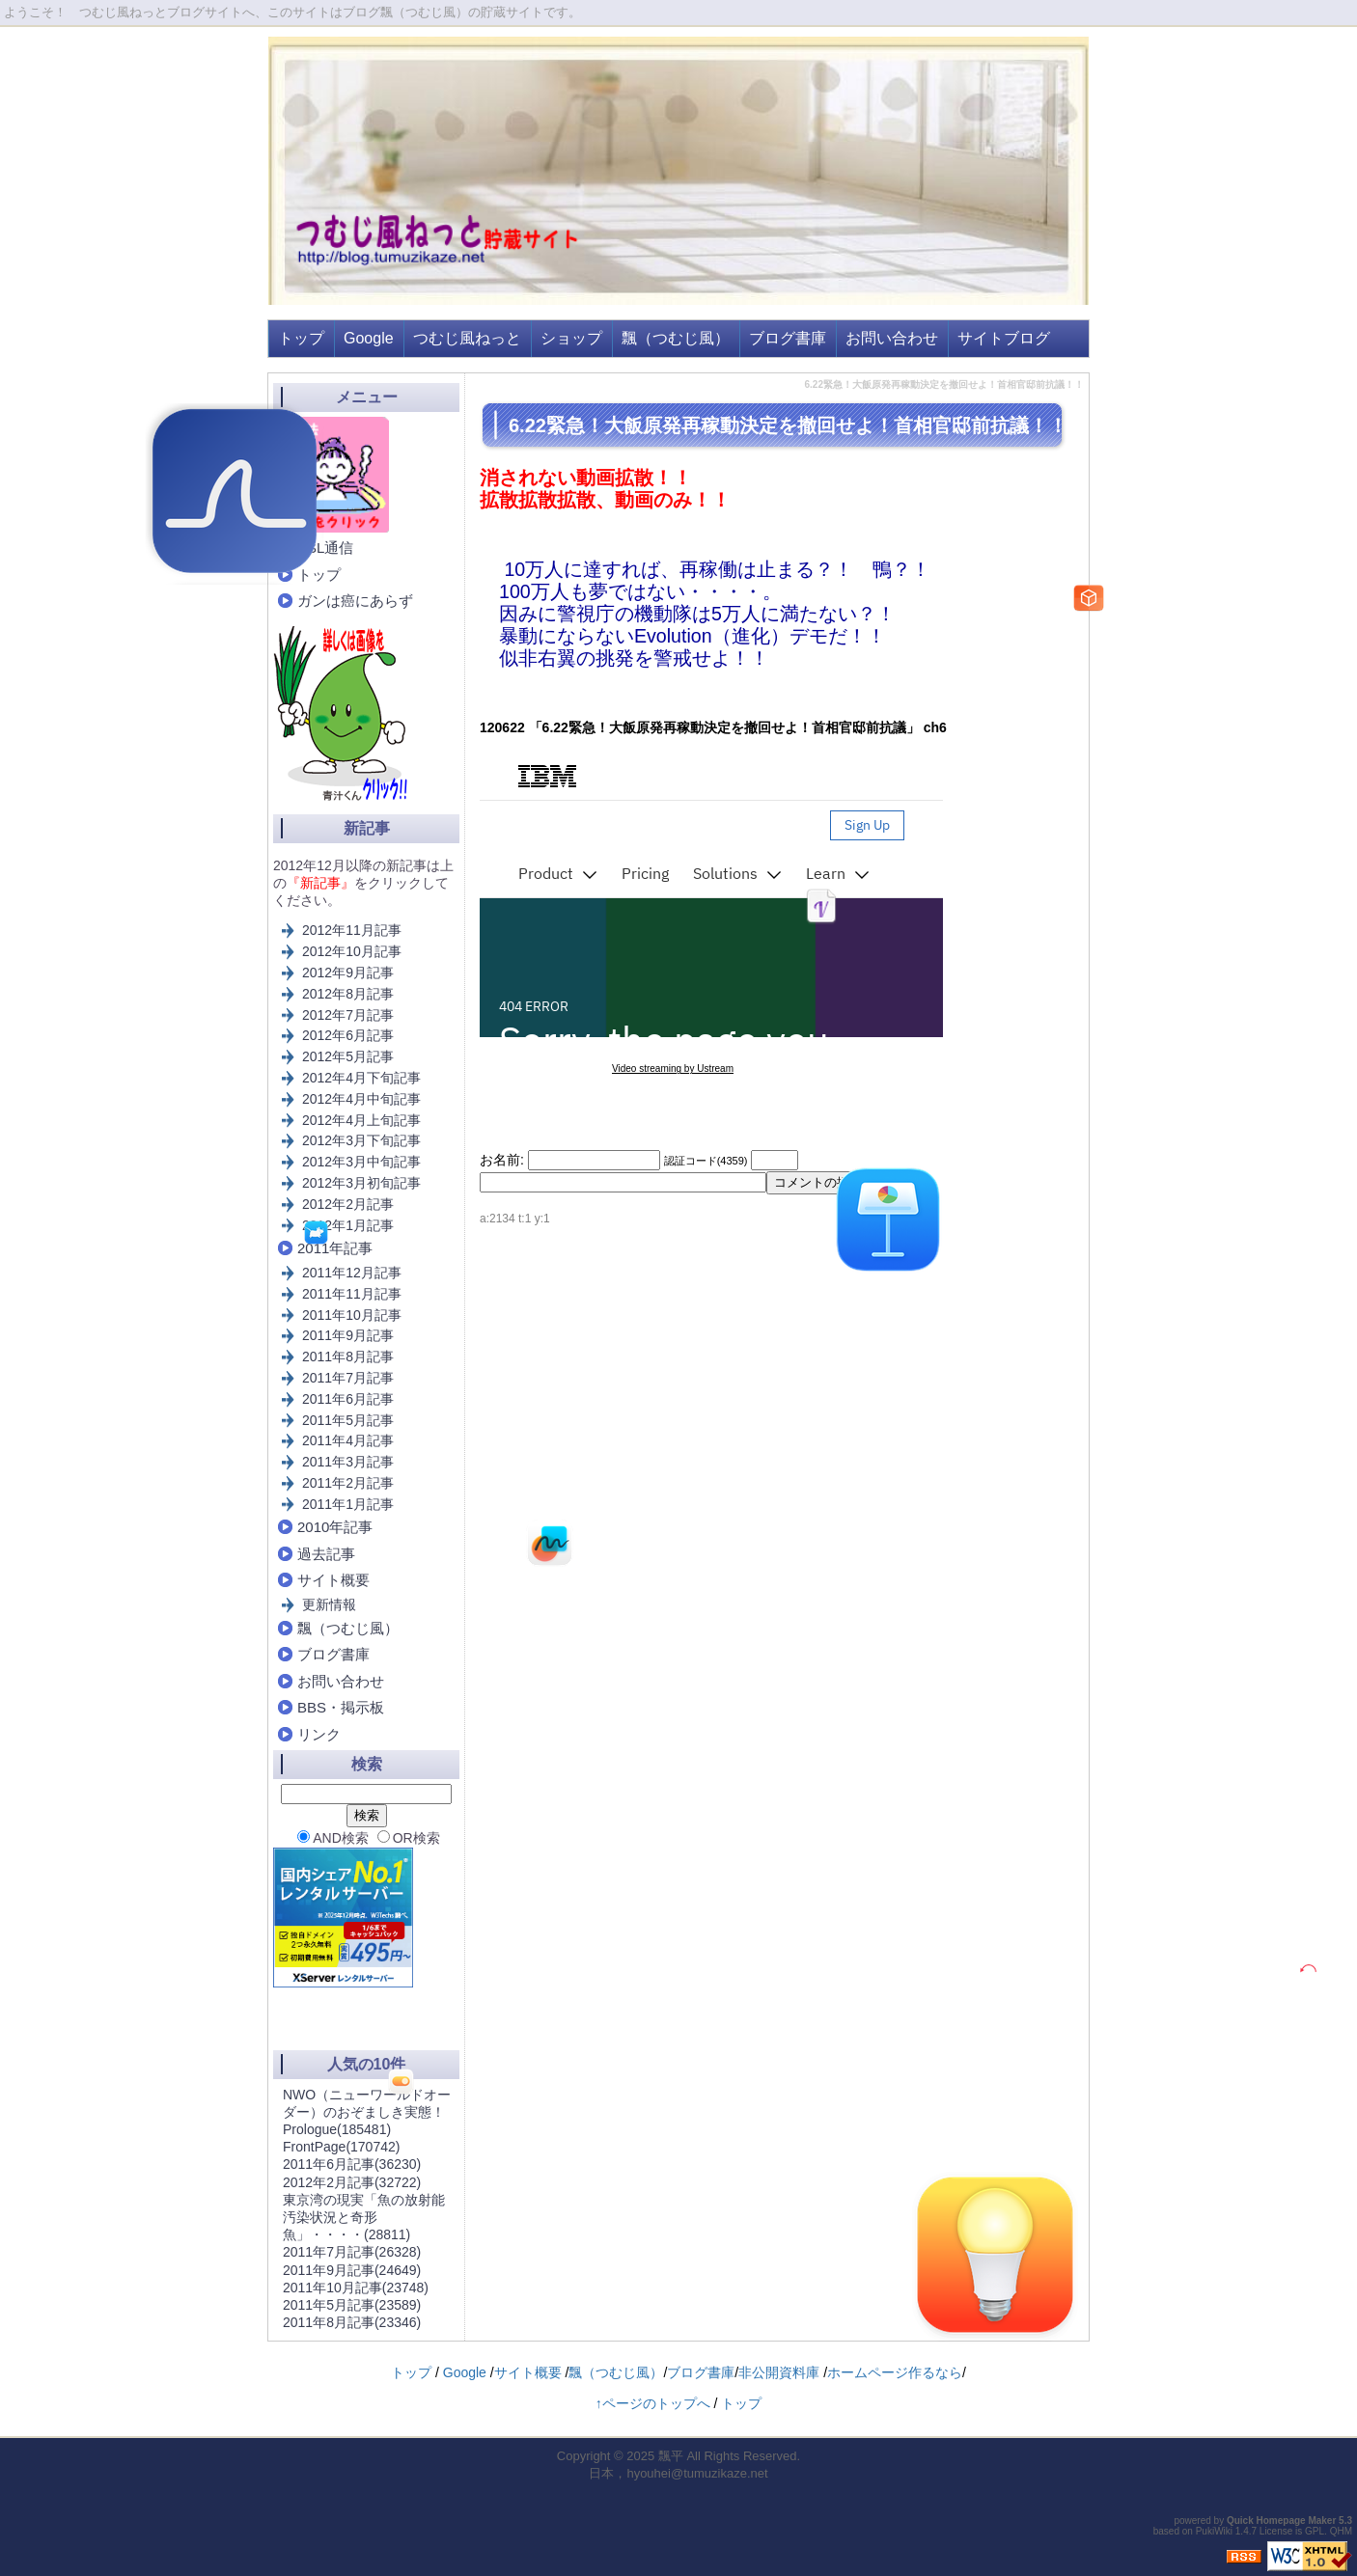  Describe the element at coordinates (995, 2255) in the screenshot. I see `open redshift to adjust screen color temperature` at that location.